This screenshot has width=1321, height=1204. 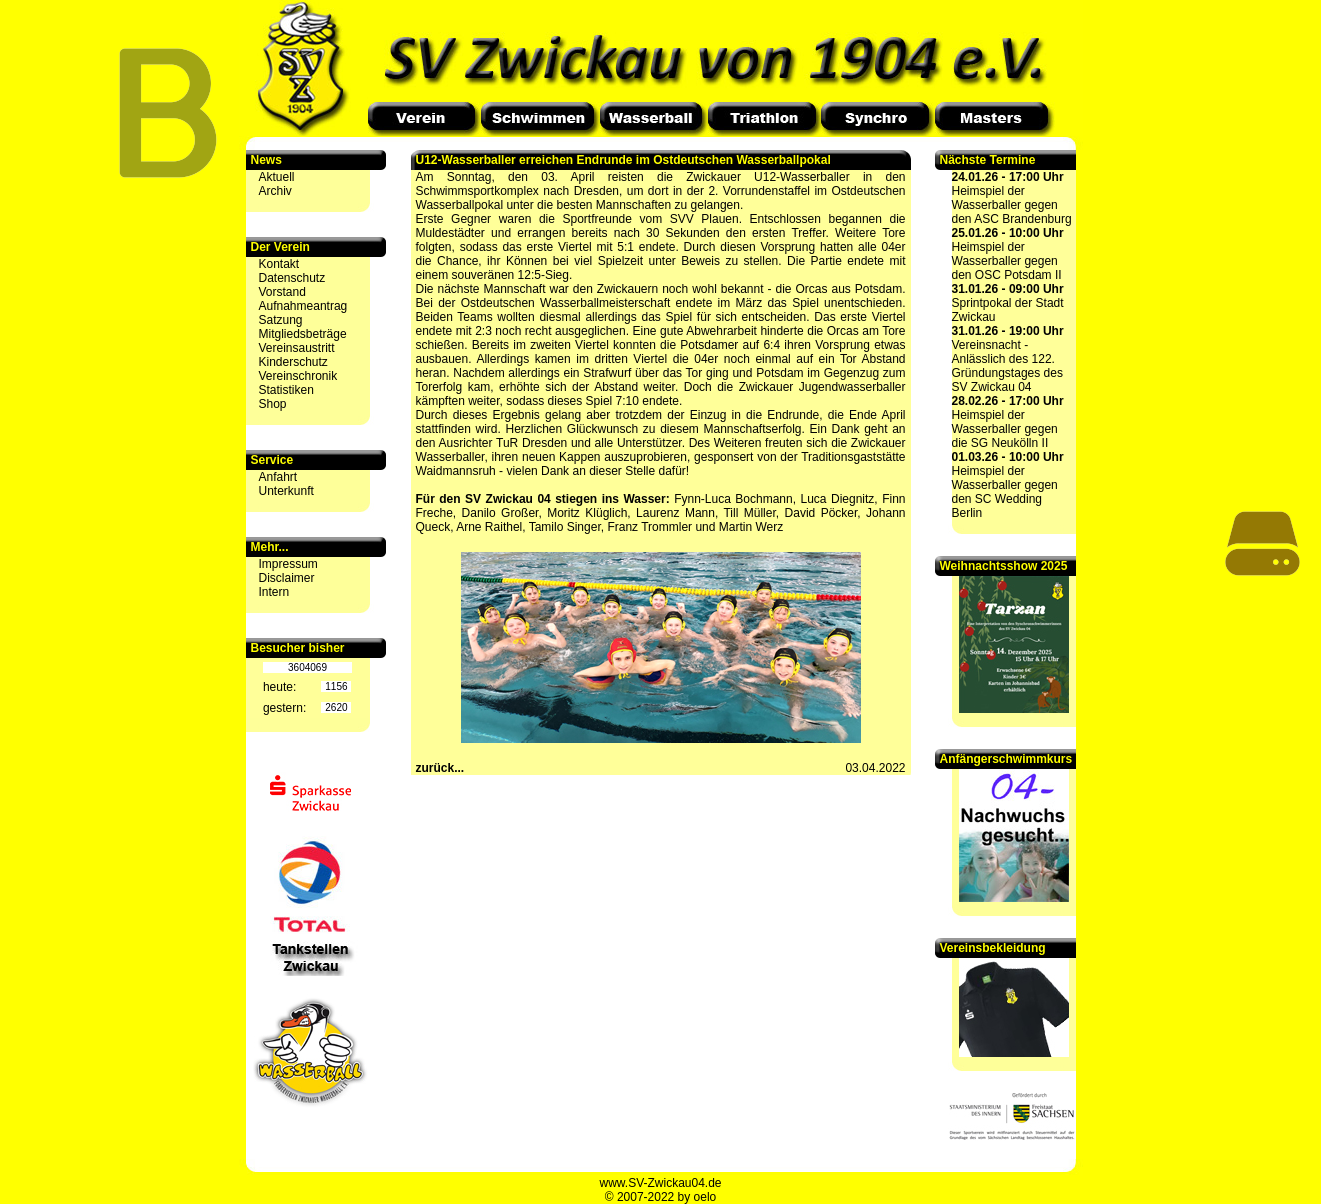 What do you see at coordinates (1262, 543) in the screenshot?
I see `access server settings` at bounding box center [1262, 543].